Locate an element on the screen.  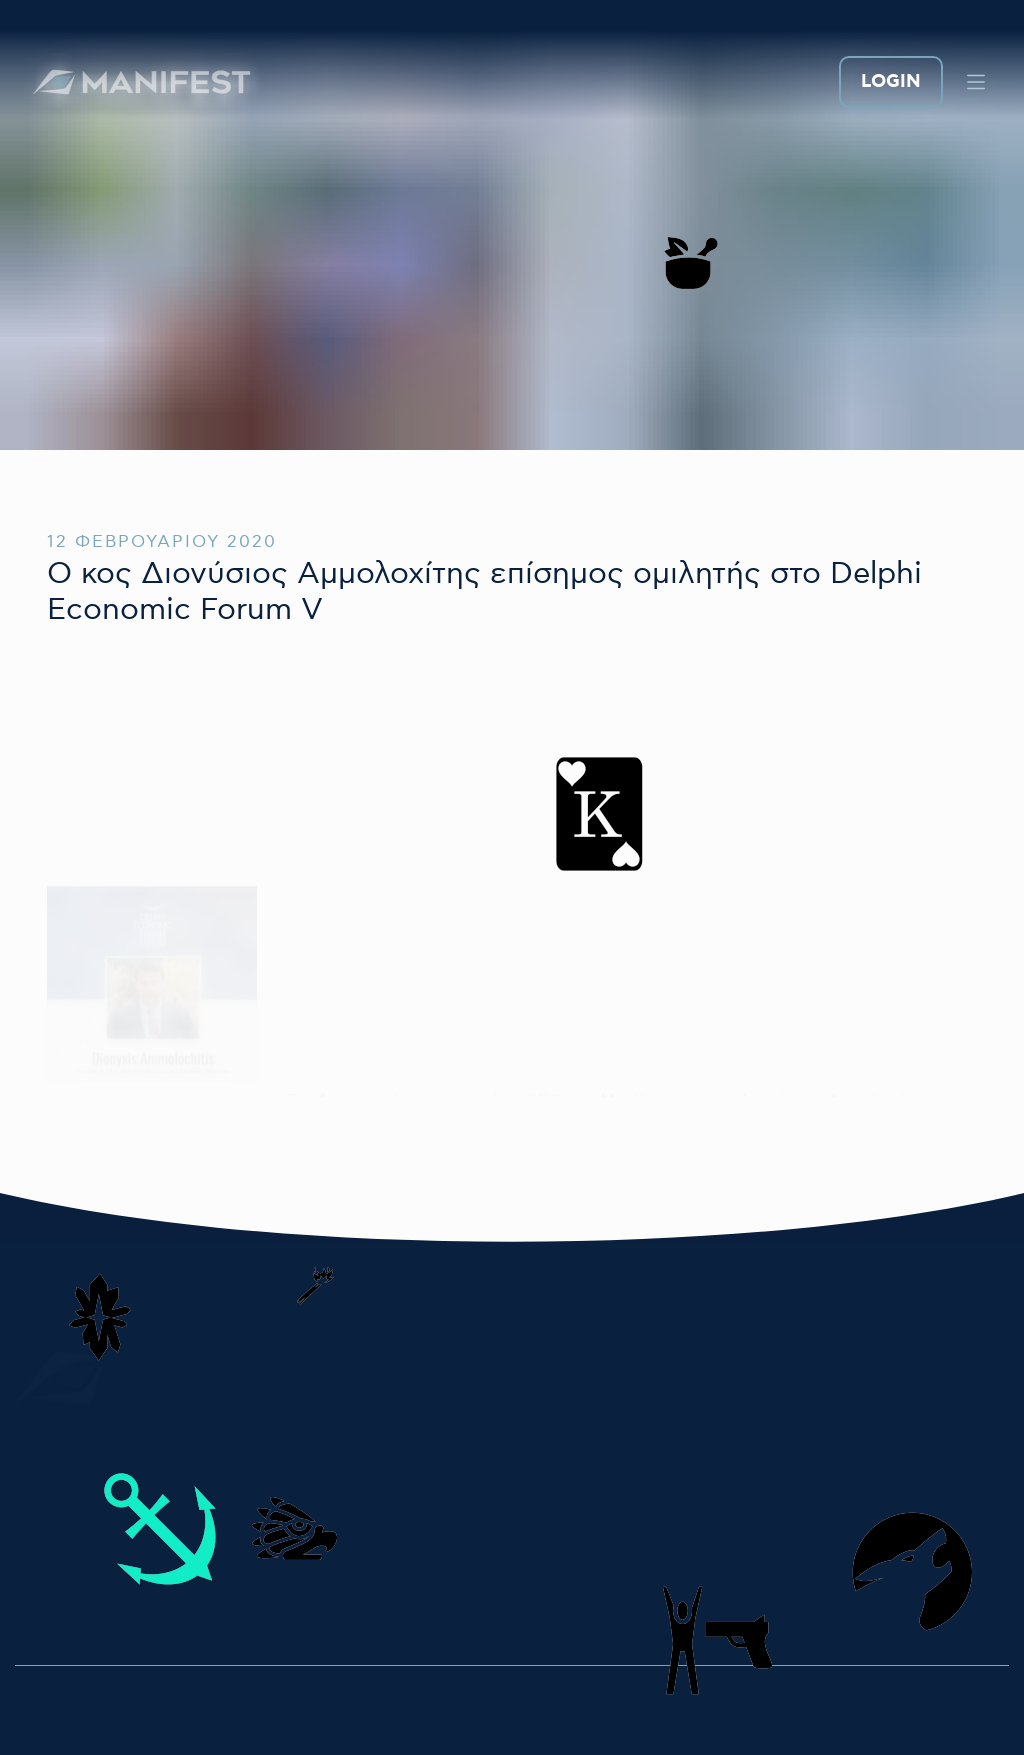
navigate to maritime or nautical settings is located at coordinates (160, 1528).